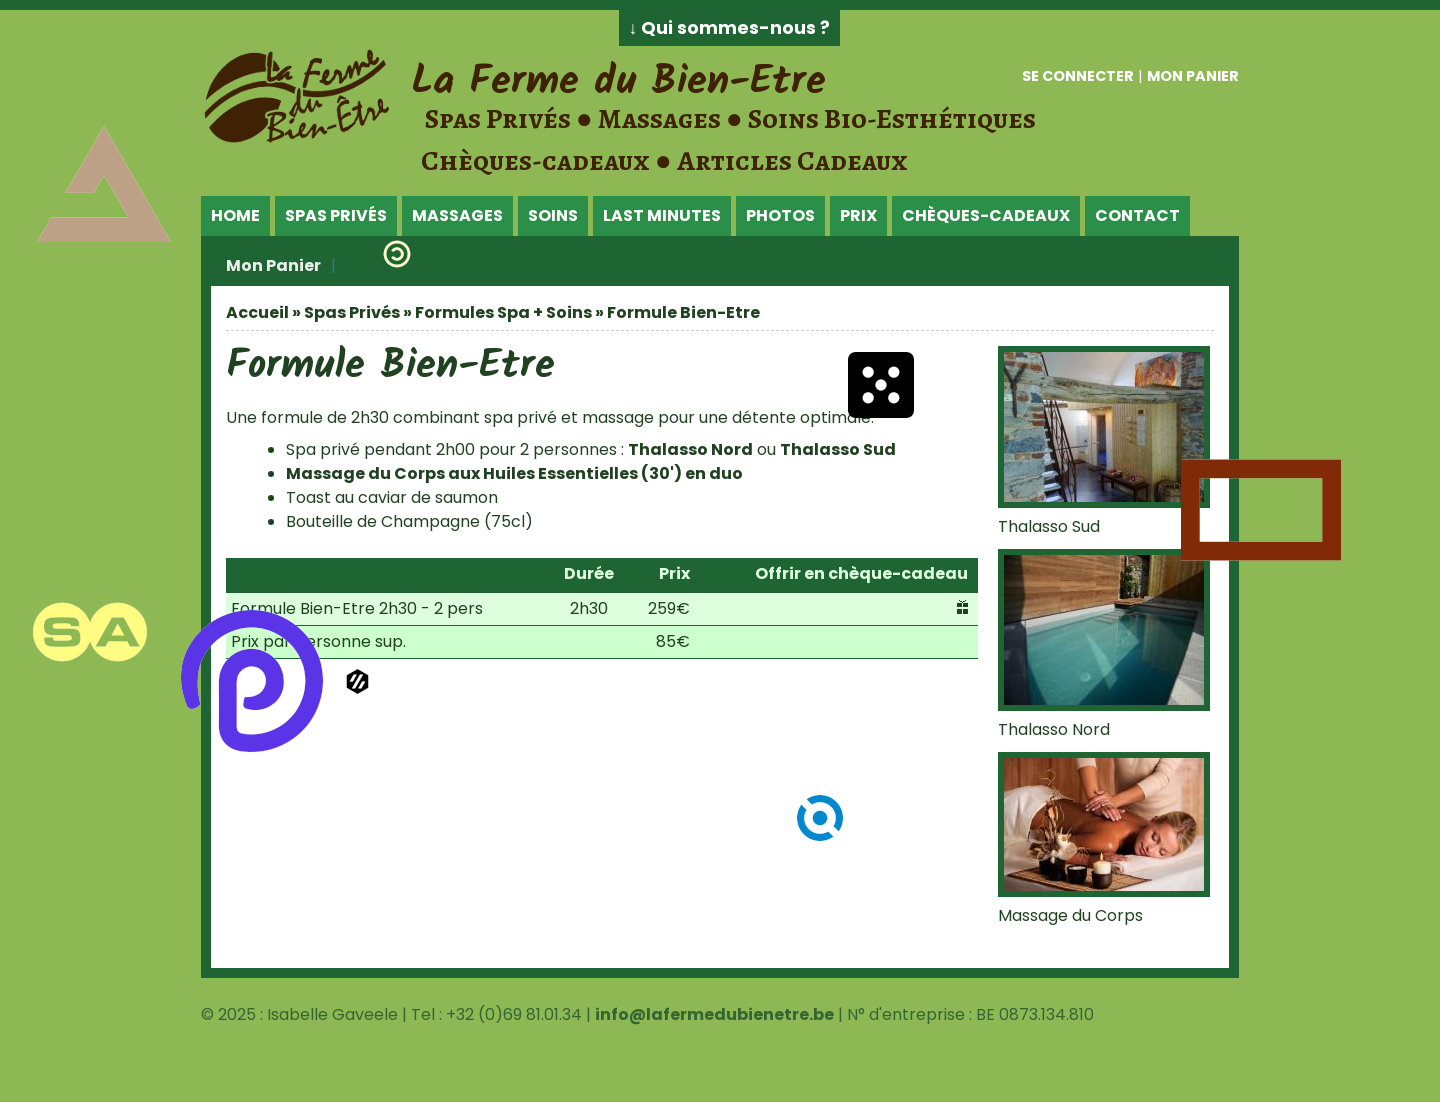 Image resolution: width=1440 pixels, height=1102 pixels. I want to click on AtlasOS logo, so click(104, 184).